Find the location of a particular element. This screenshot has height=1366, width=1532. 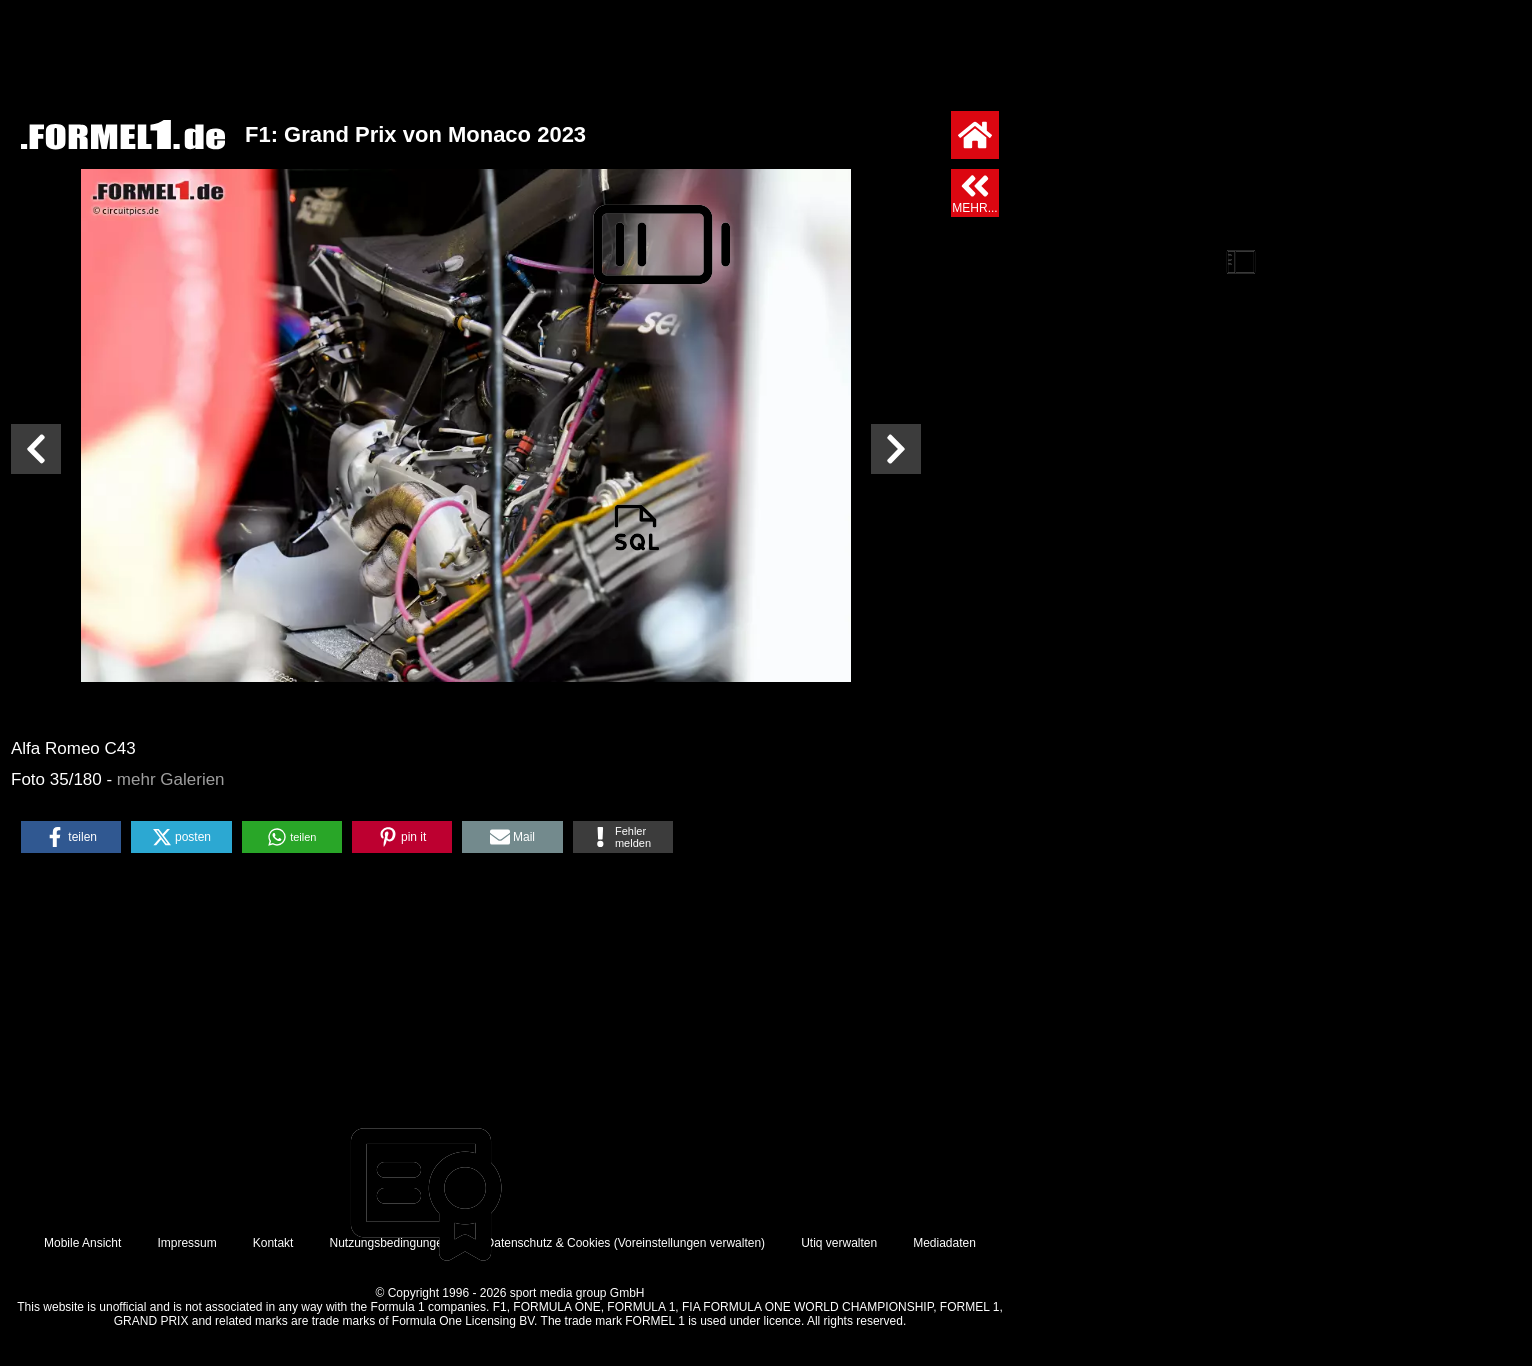

indicates medium battery level is located at coordinates (659, 244).